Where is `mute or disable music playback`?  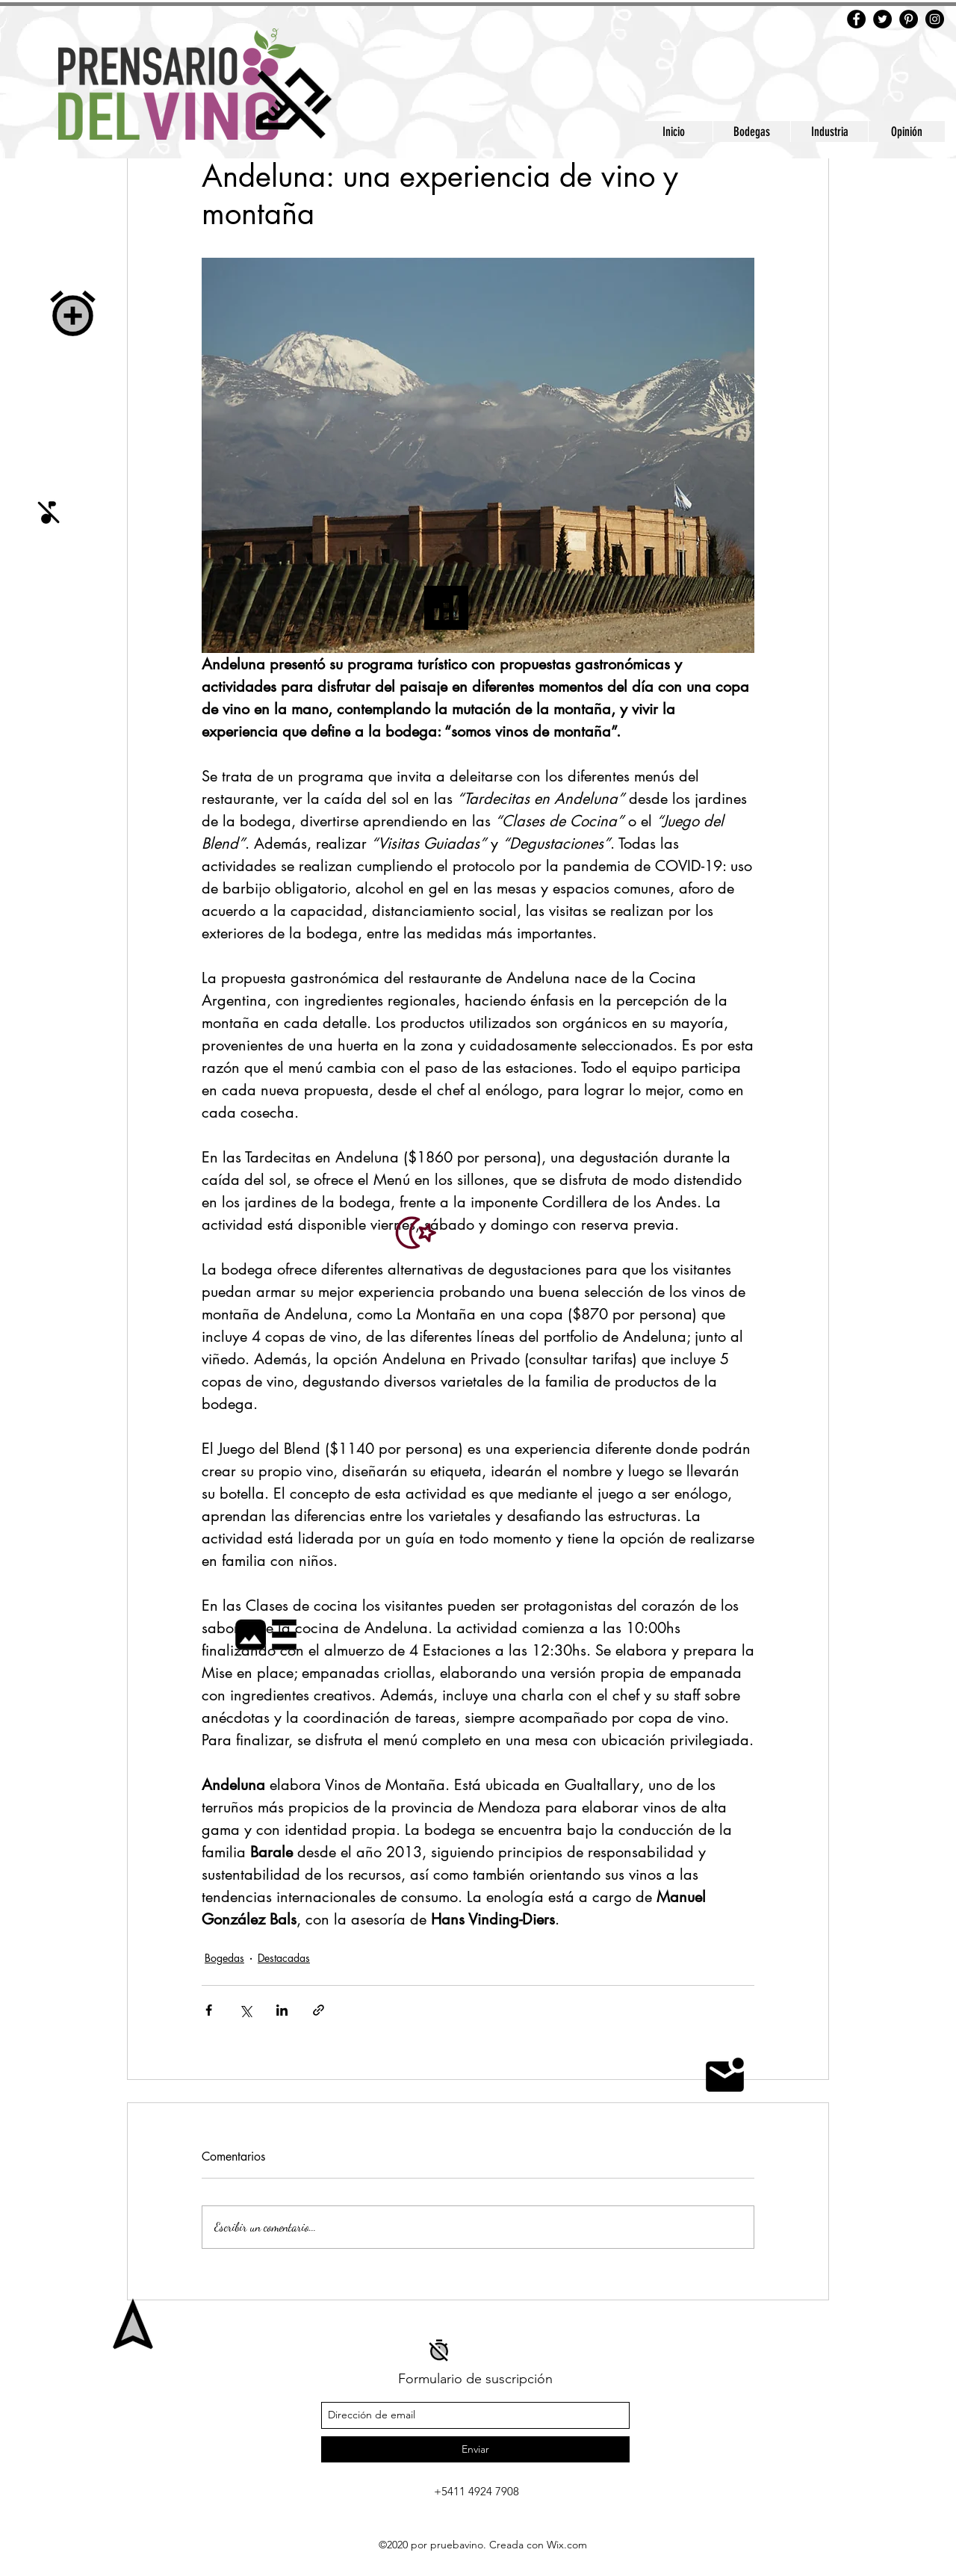 mute or disable music playback is located at coordinates (49, 513).